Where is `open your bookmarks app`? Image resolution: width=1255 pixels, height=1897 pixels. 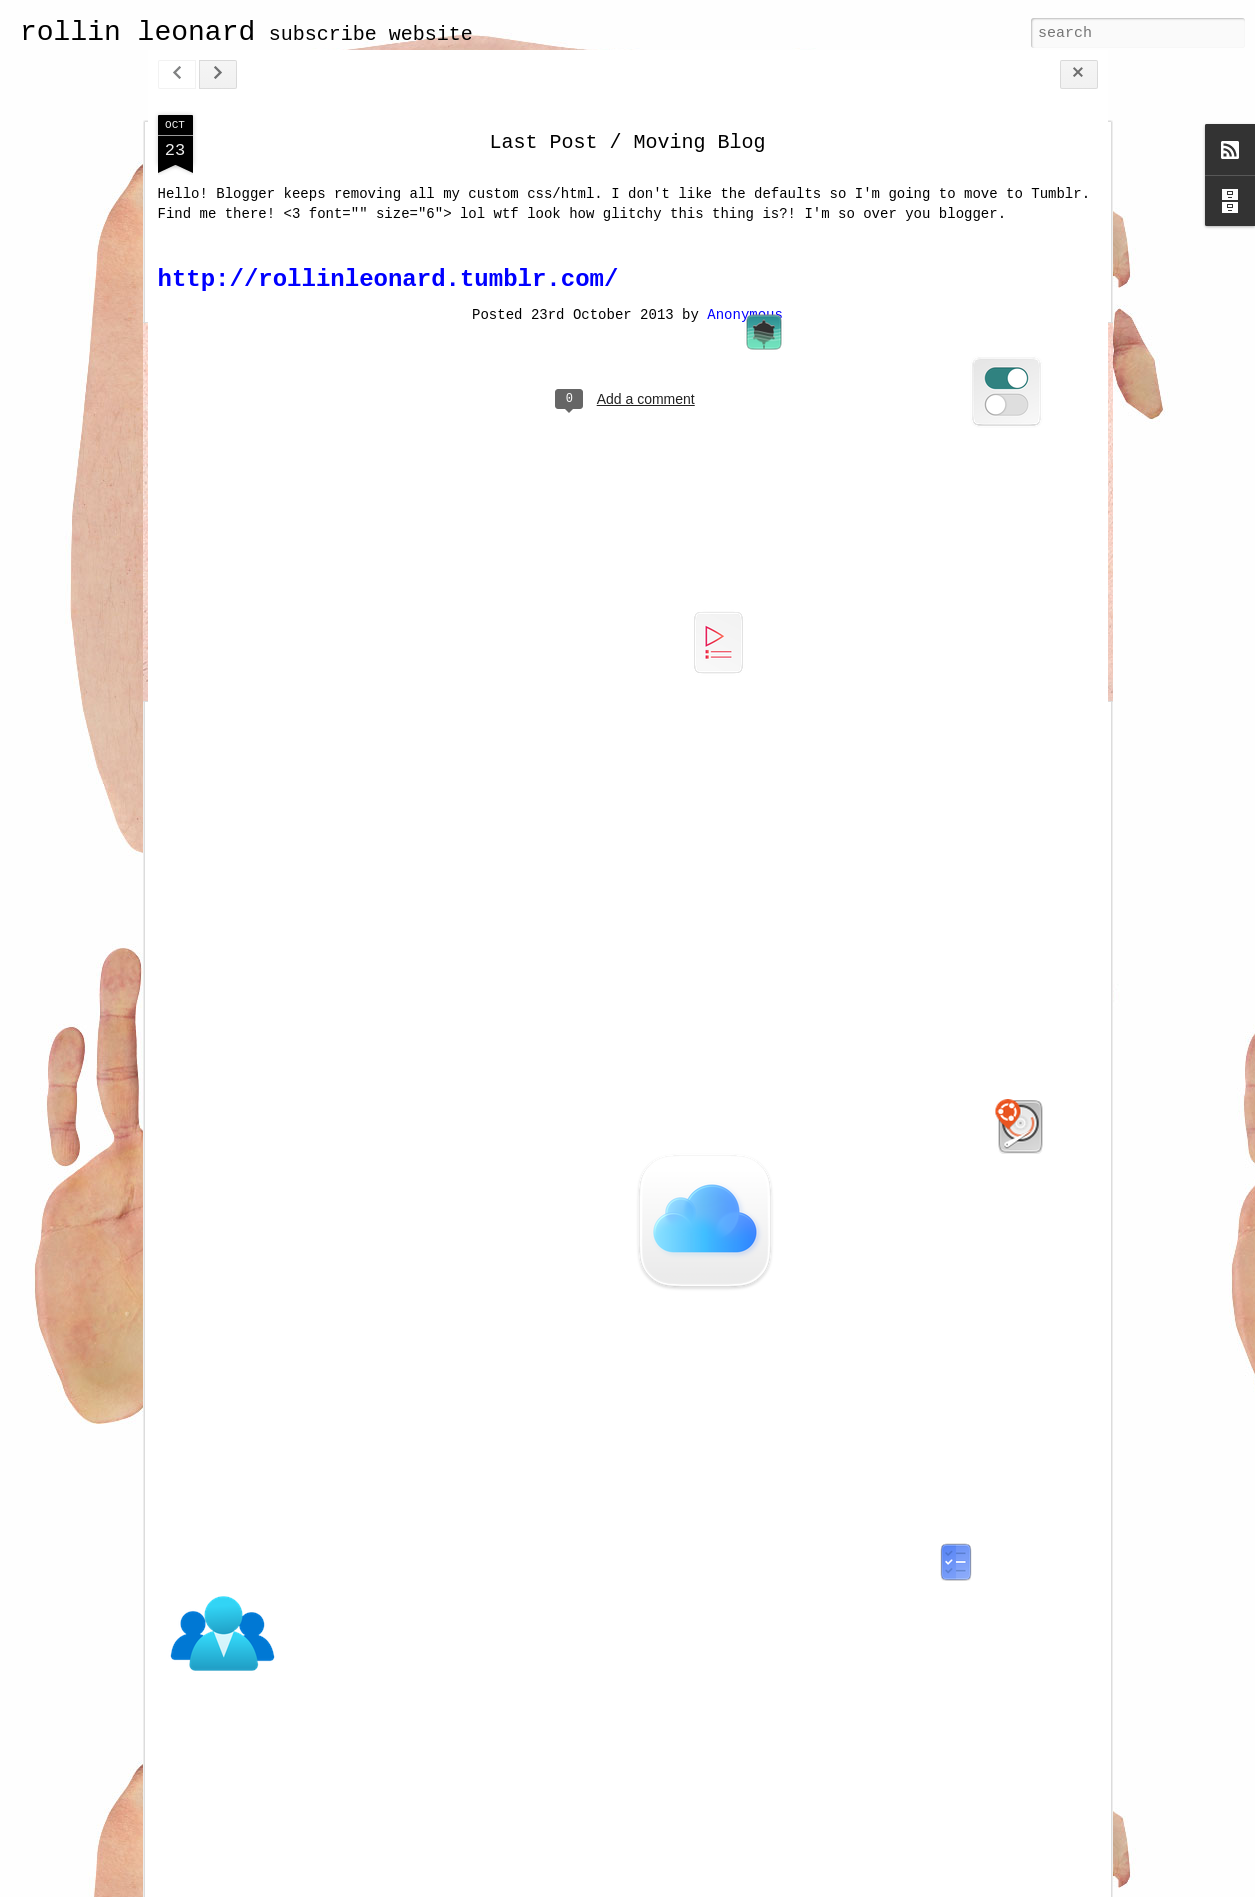
open your bookmarks app is located at coordinates (956, 1562).